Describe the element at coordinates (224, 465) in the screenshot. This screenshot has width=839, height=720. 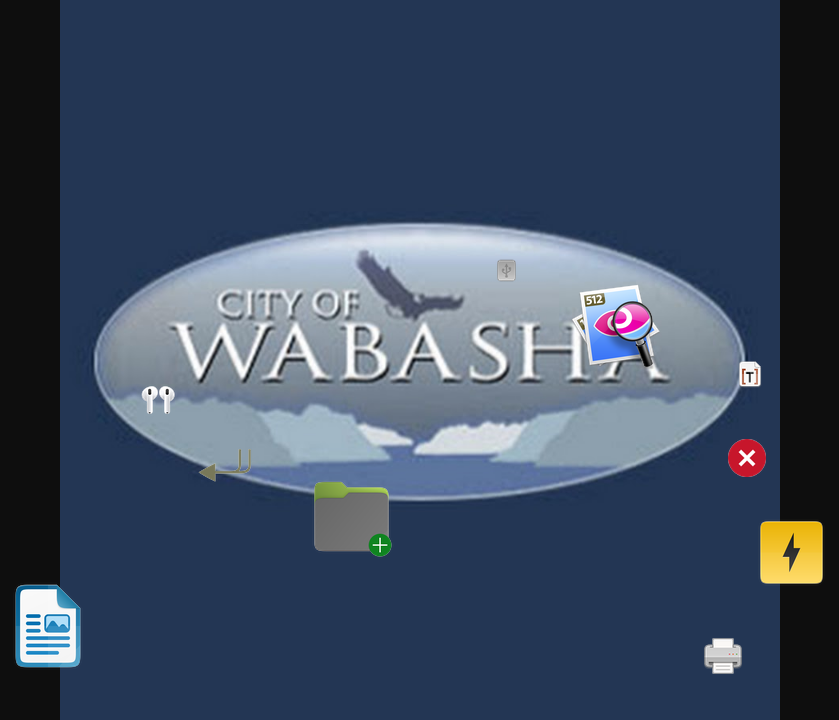
I see `reply to all recipients of an email` at that location.